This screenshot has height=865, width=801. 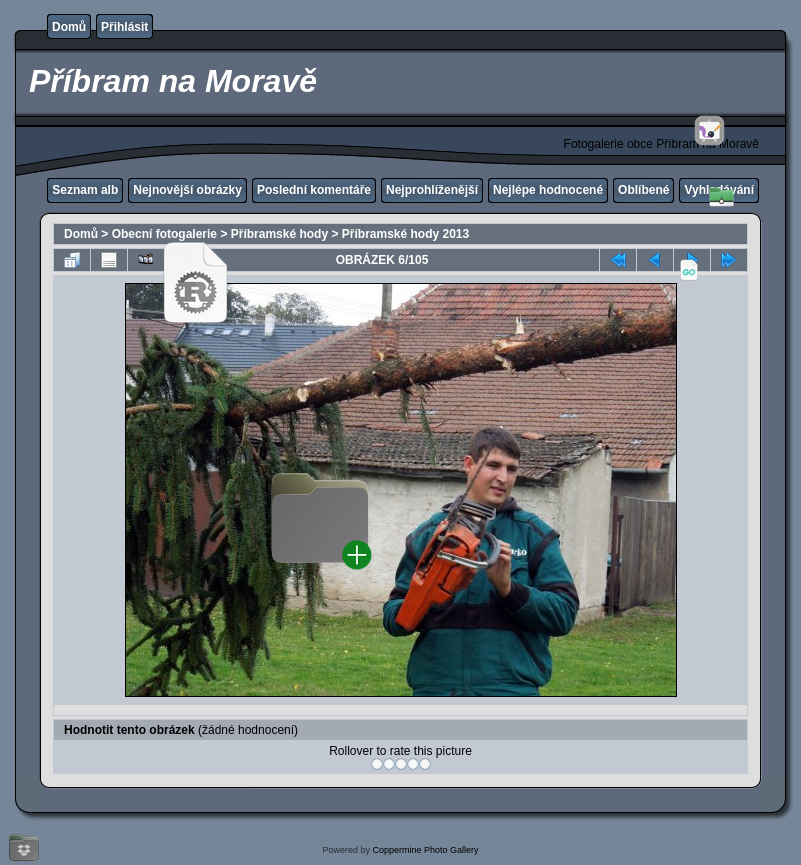 What do you see at coordinates (689, 270) in the screenshot?
I see `a Go programming language source file` at bounding box center [689, 270].